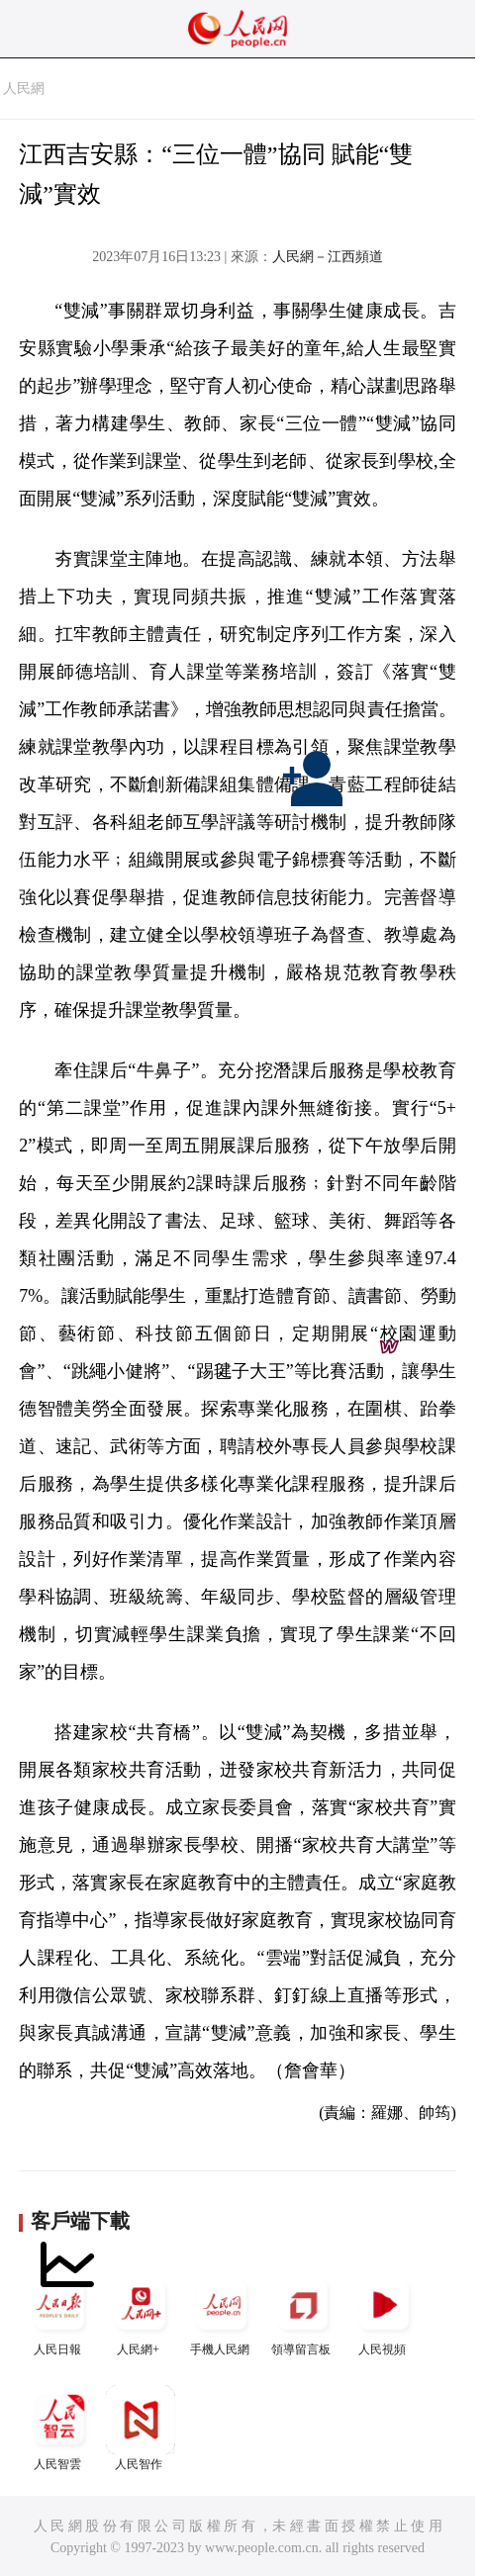  Describe the element at coordinates (389, 1346) in the screenshot. I see `open Webflow website builder` at that location.